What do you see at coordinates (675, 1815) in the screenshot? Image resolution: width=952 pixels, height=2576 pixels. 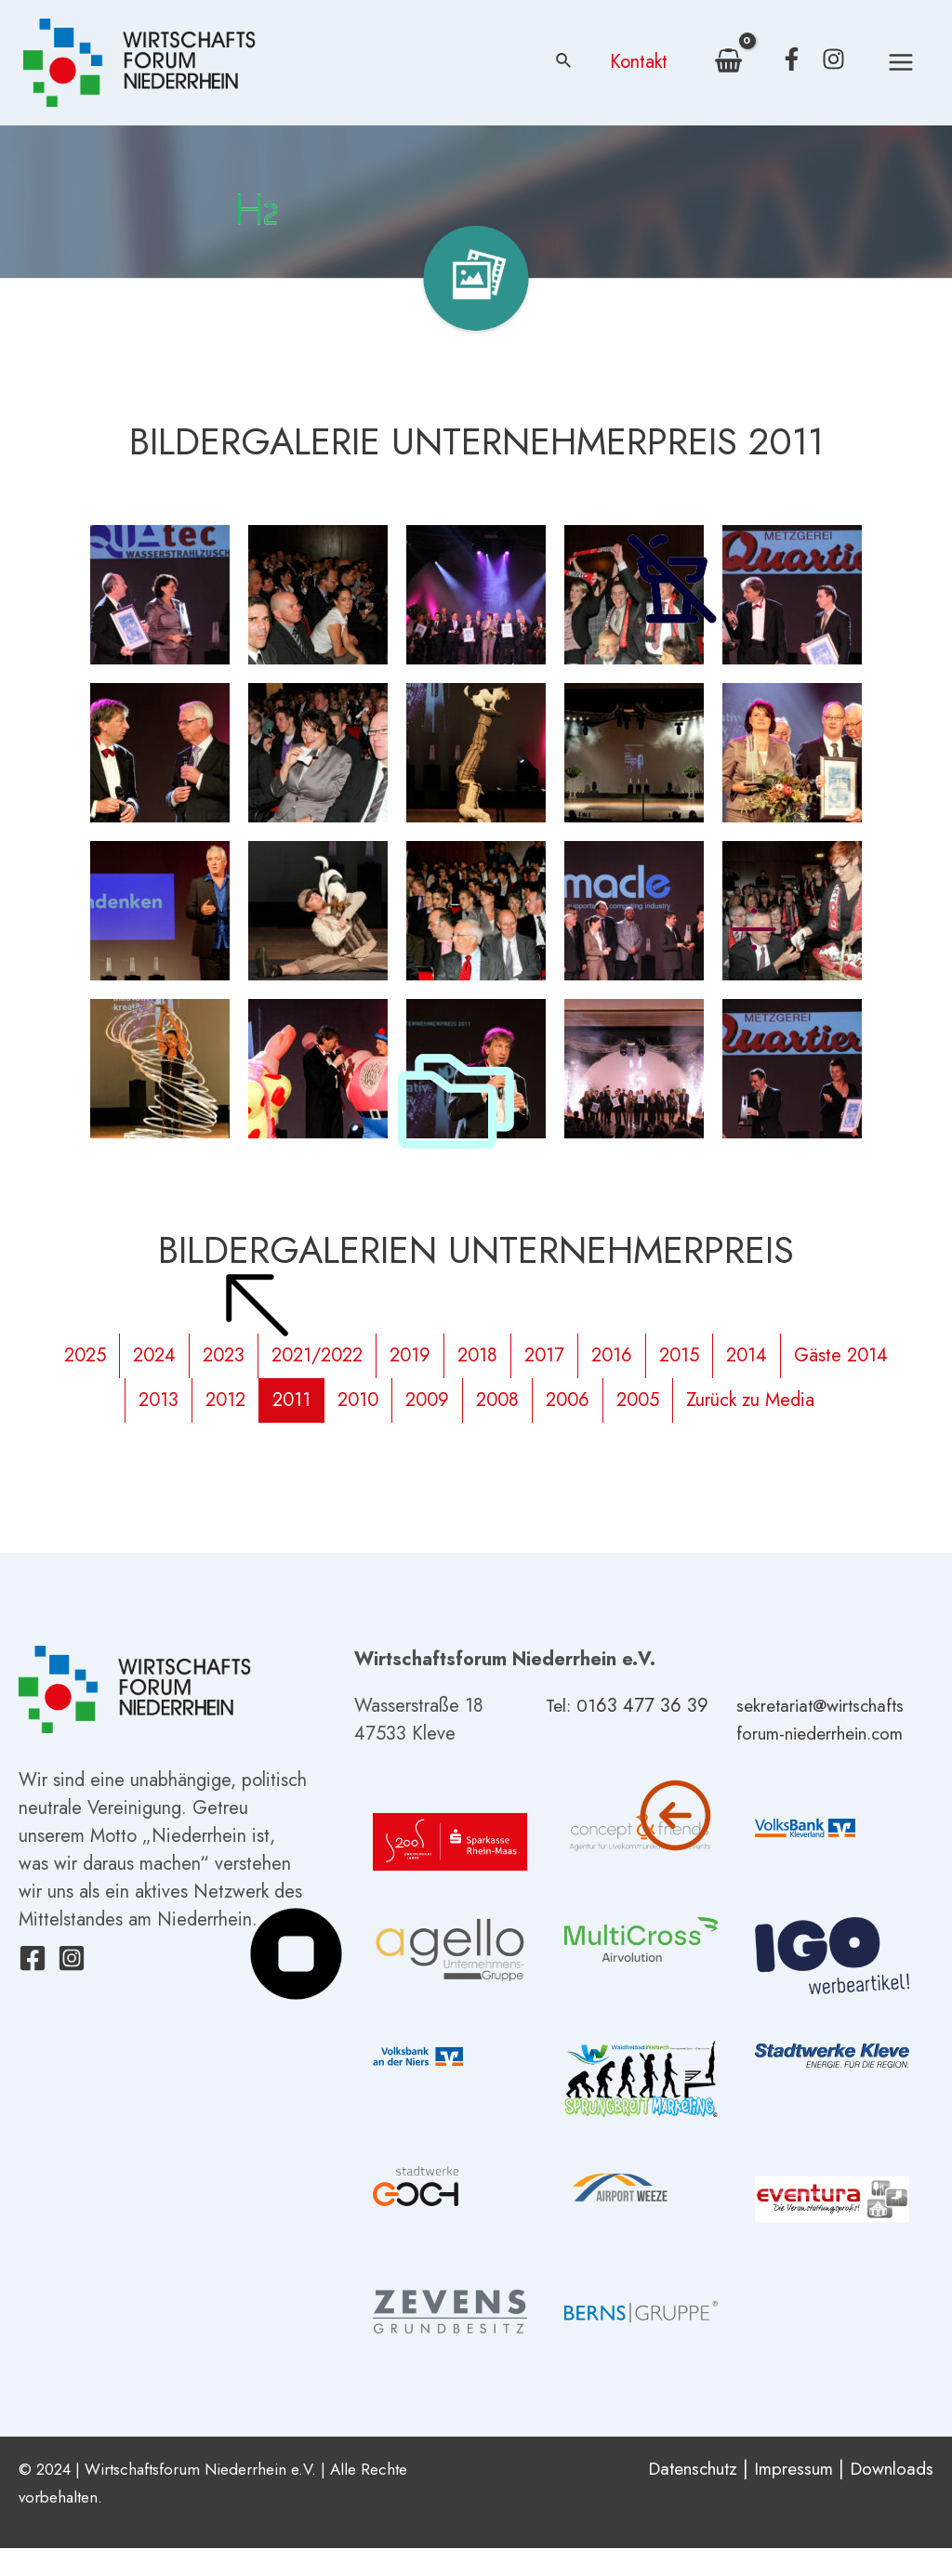 I see `go back to the previous screen` at bounding box center [675, 1815].